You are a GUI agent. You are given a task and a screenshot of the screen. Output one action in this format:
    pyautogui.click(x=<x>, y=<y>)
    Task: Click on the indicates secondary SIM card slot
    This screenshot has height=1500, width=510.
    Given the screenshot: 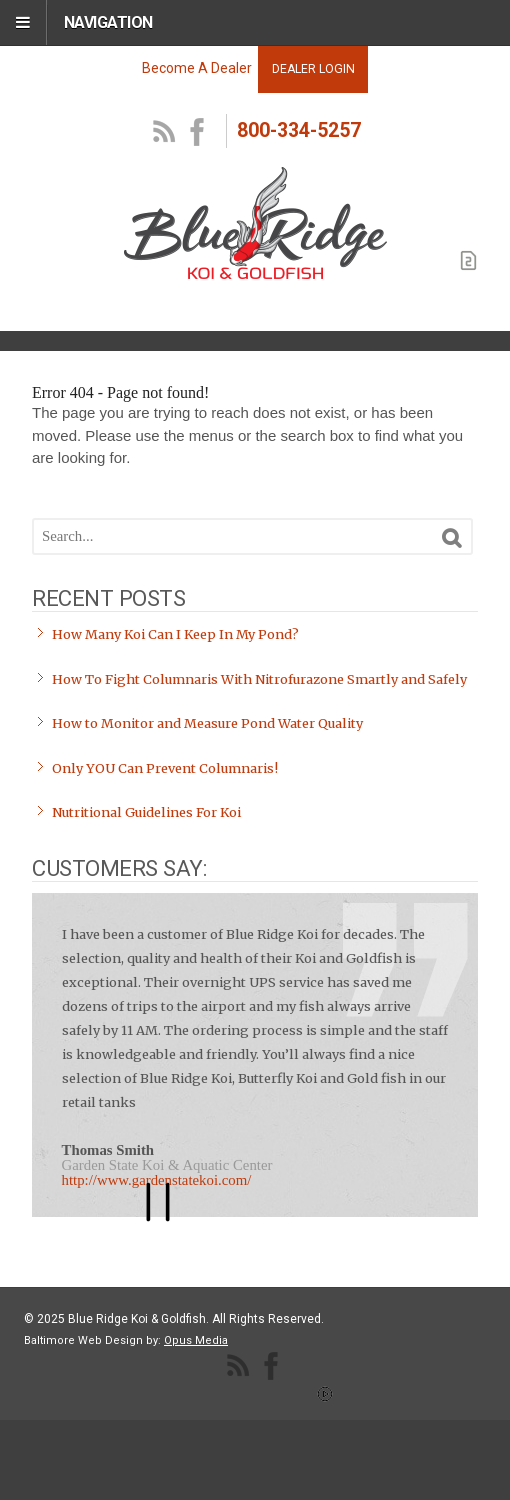 What is the action you would take?
    pyautogui.click(x=468, y=260)
    